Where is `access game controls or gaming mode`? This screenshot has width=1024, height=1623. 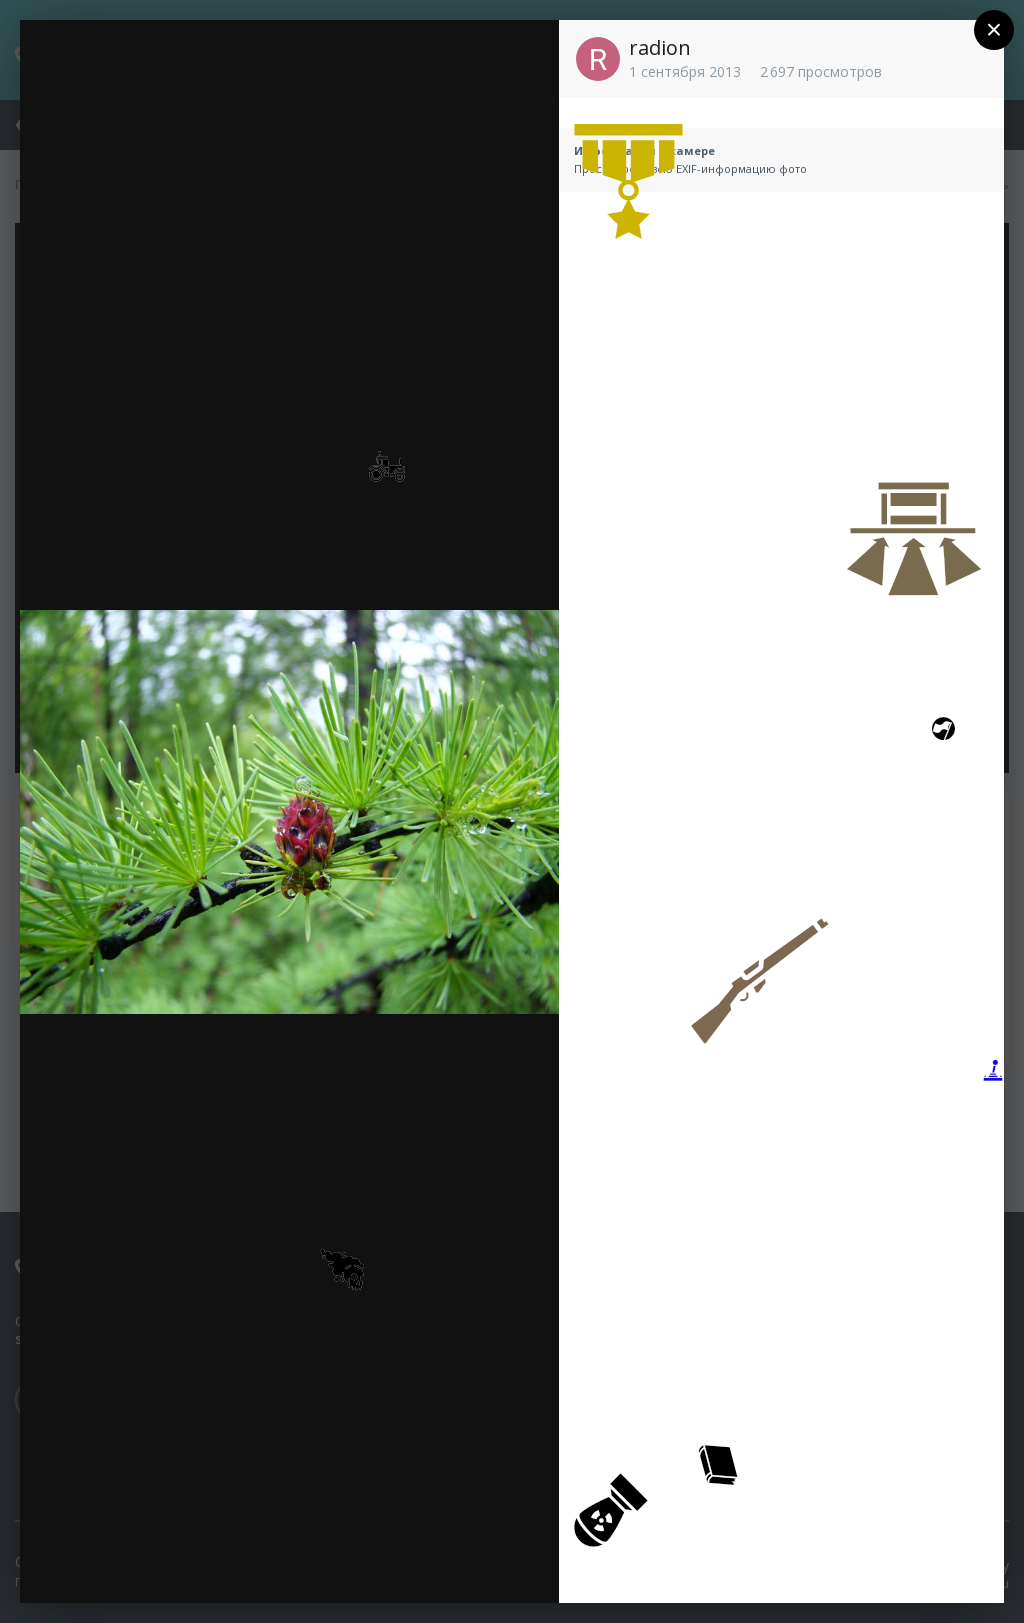
access game controls or gaming mode is located at coordinates (993, 1070).